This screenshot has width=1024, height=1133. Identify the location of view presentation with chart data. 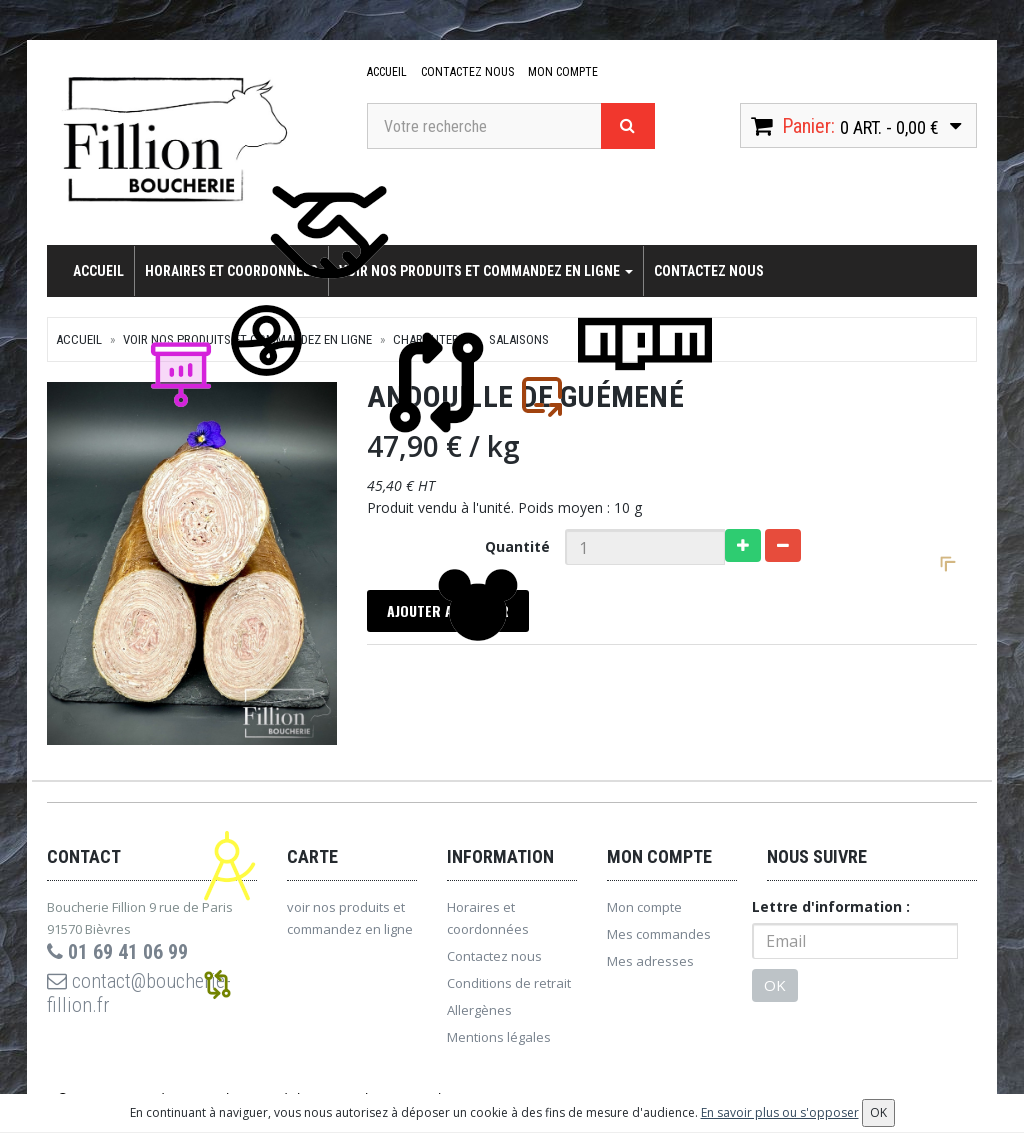
(181, 370).